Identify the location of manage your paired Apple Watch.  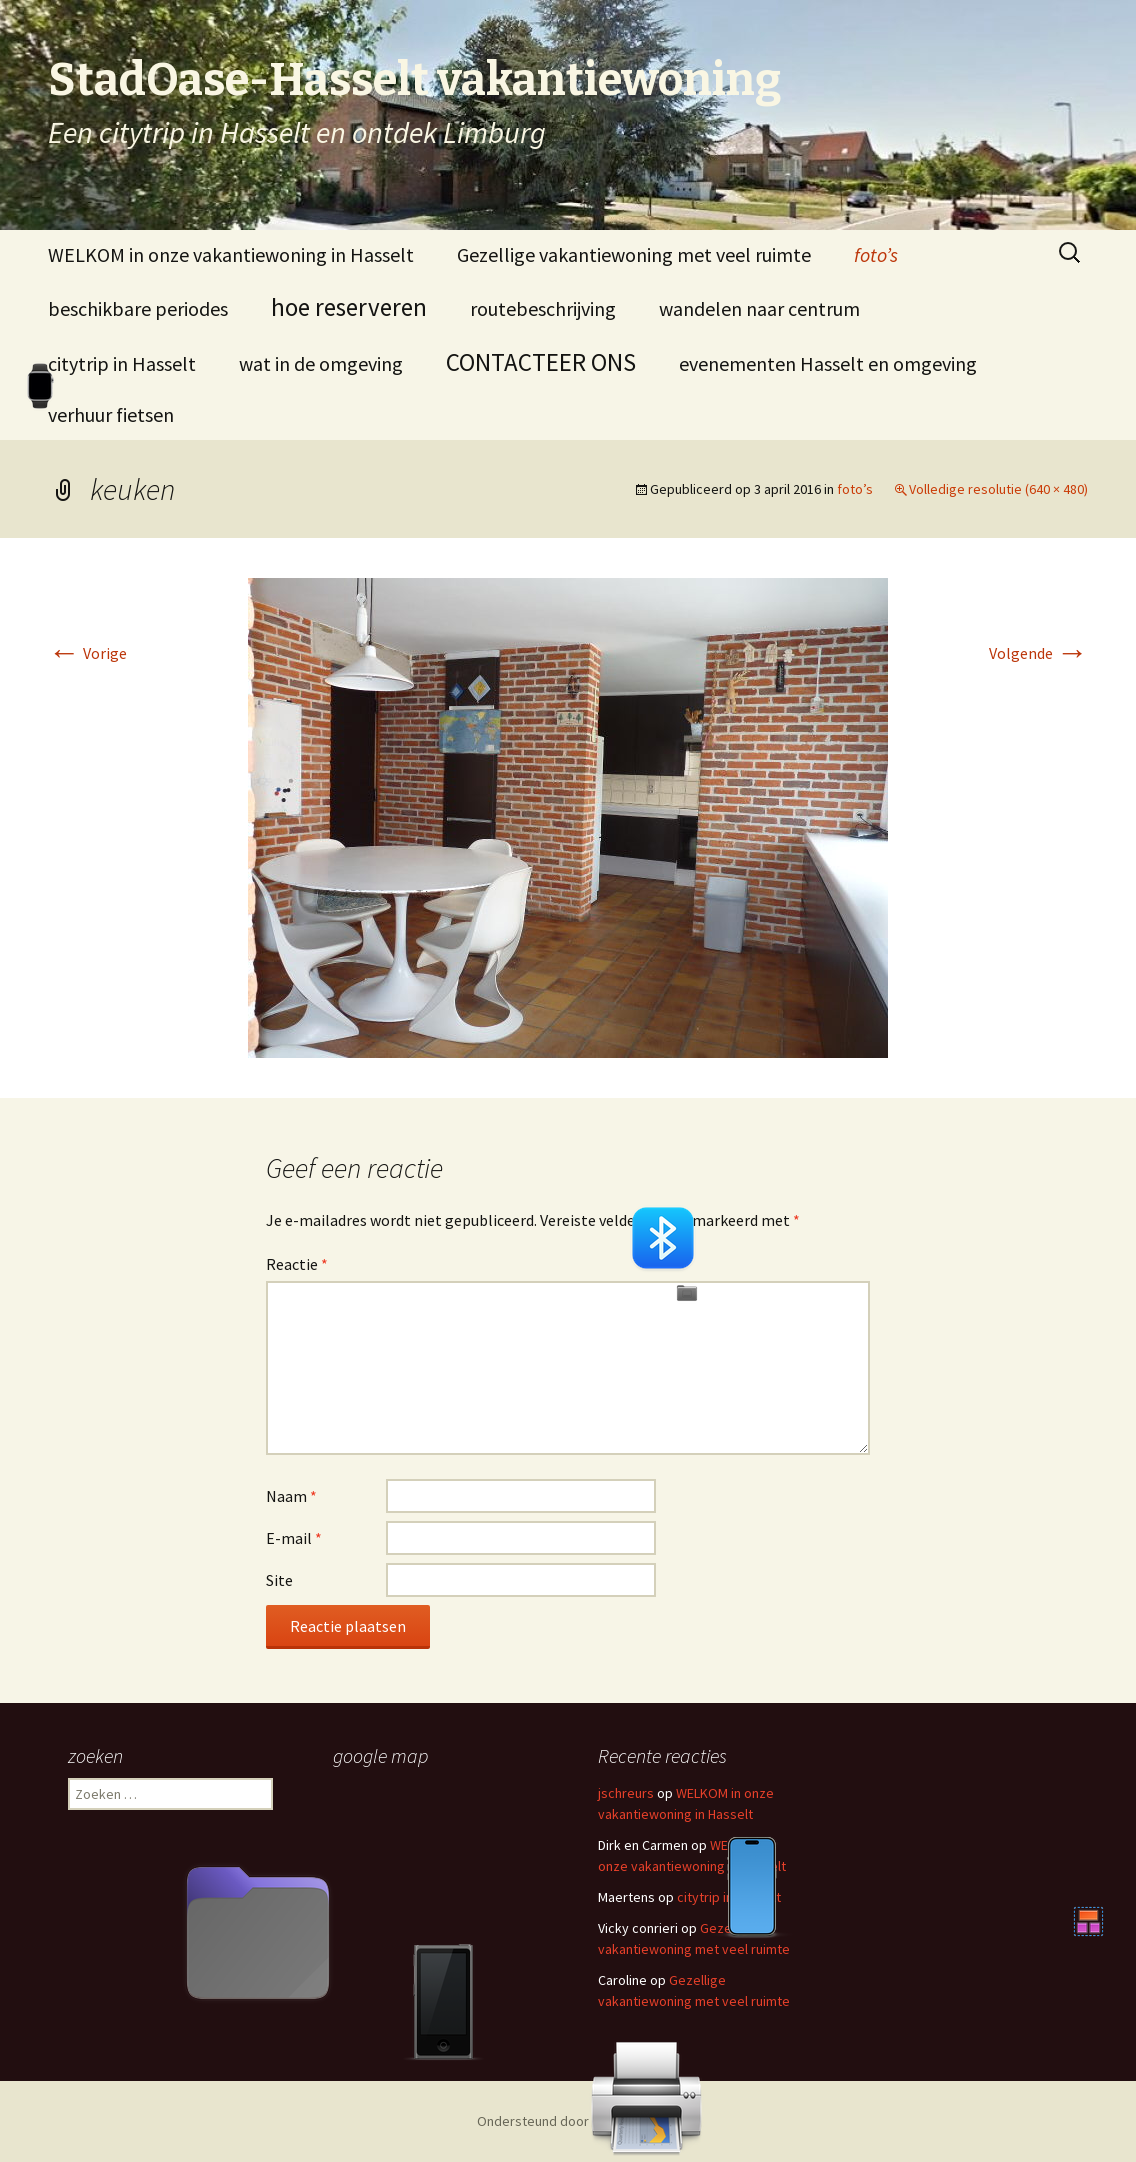
(40, 386).